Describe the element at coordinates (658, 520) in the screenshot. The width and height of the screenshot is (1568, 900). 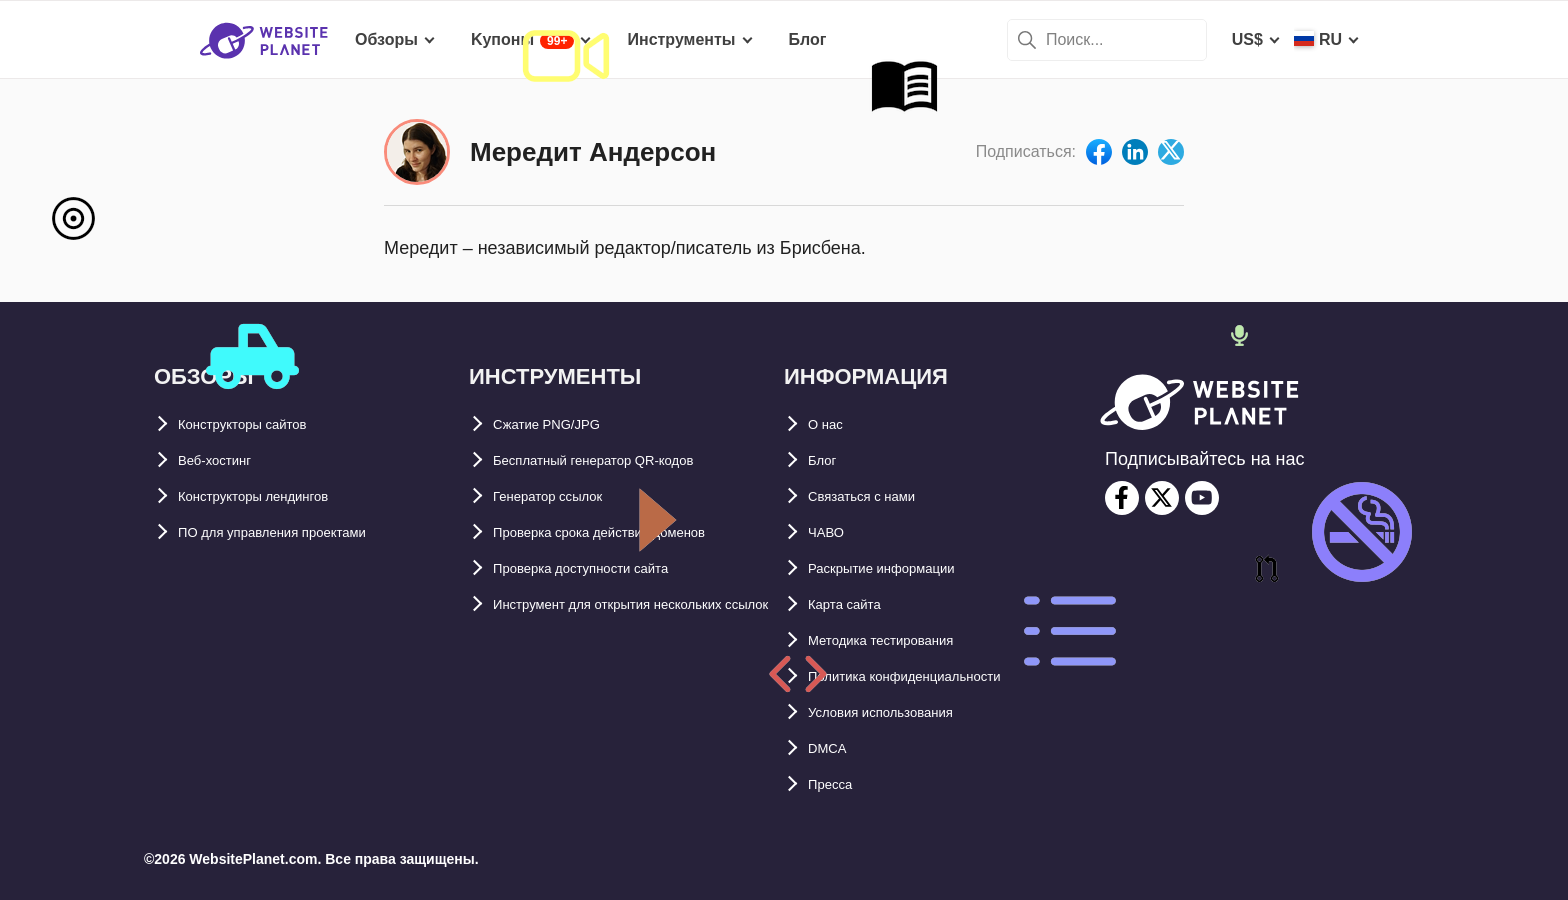
I see `play media or start playback` at that location.